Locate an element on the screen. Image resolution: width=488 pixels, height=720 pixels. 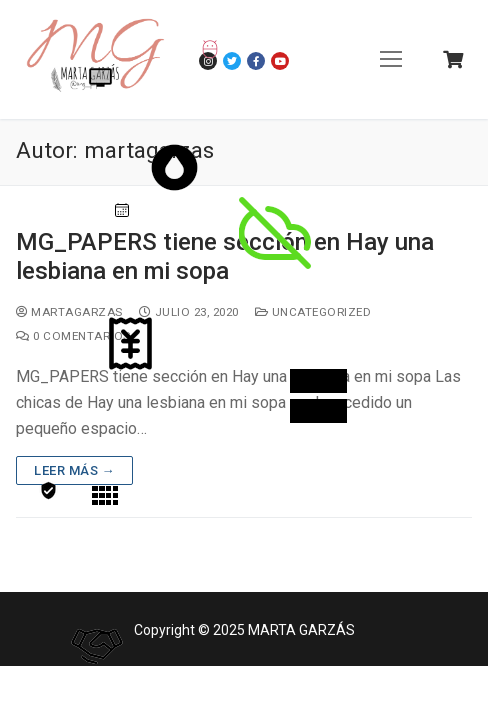
indicates a verified or trusted user account is located at coordinates (48, 490).